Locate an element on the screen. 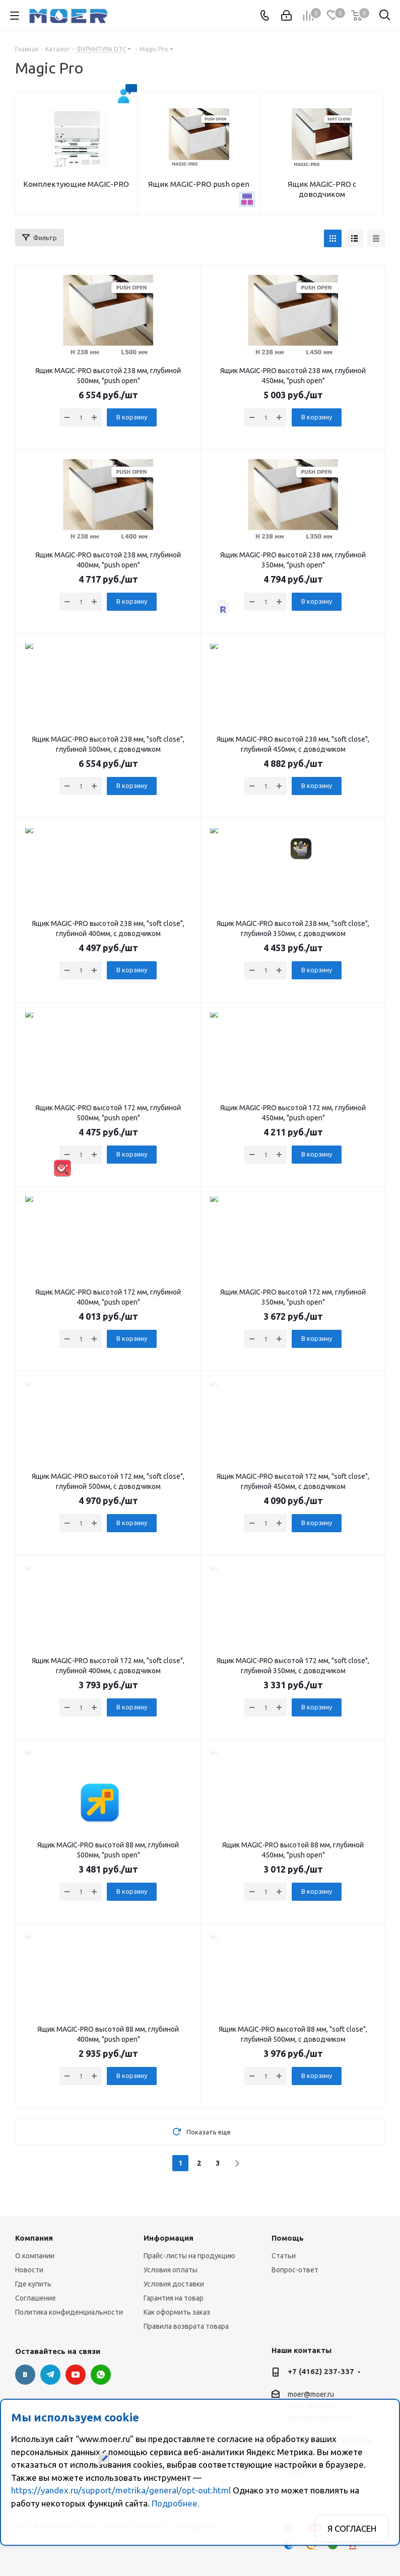 The image size is (400, 2576). select all items in the current view is located at coordinates (247, 199).